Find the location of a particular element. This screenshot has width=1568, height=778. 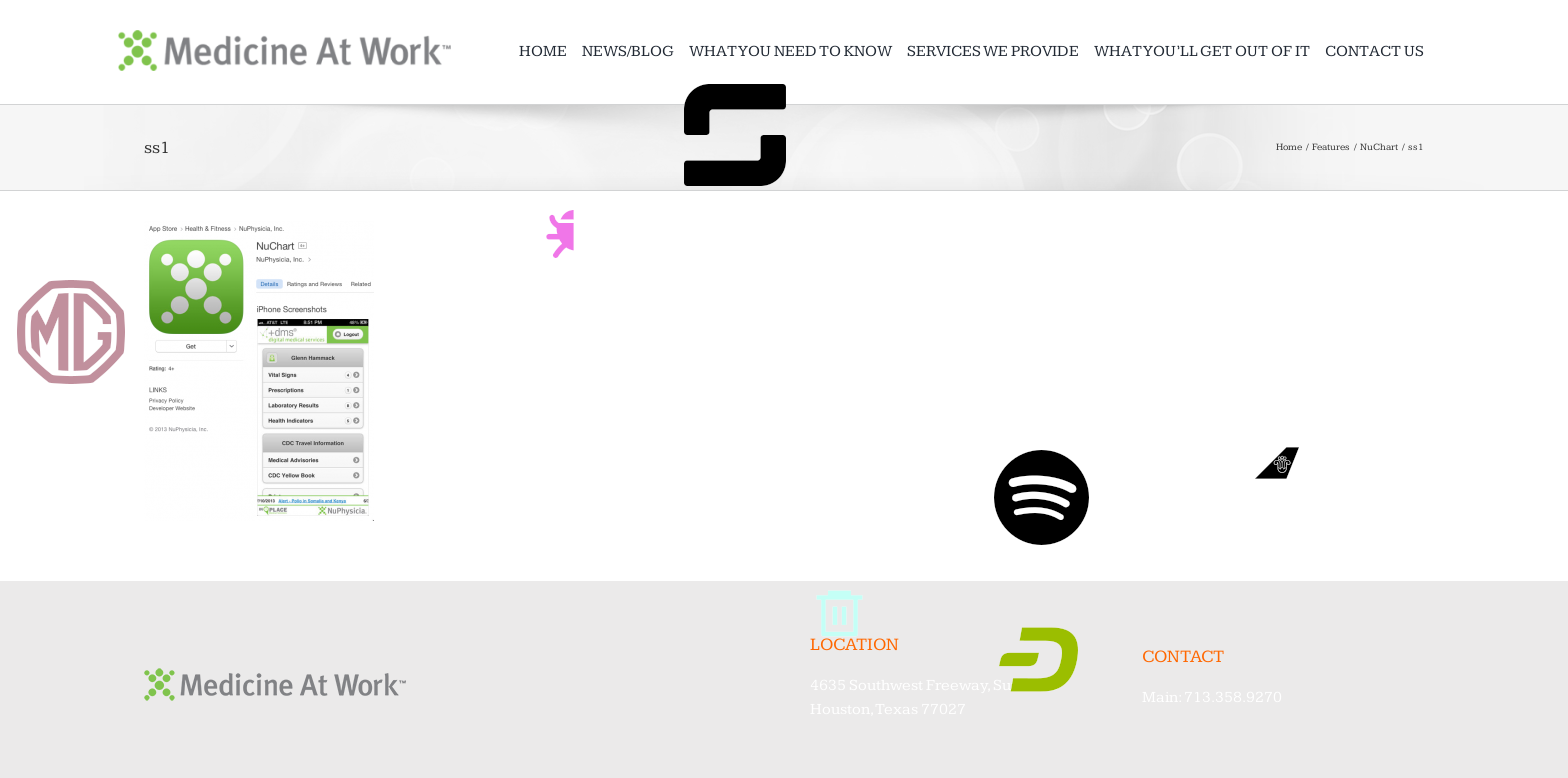

Dash cryptocurrency logo is located at coordinates (1038, 659).